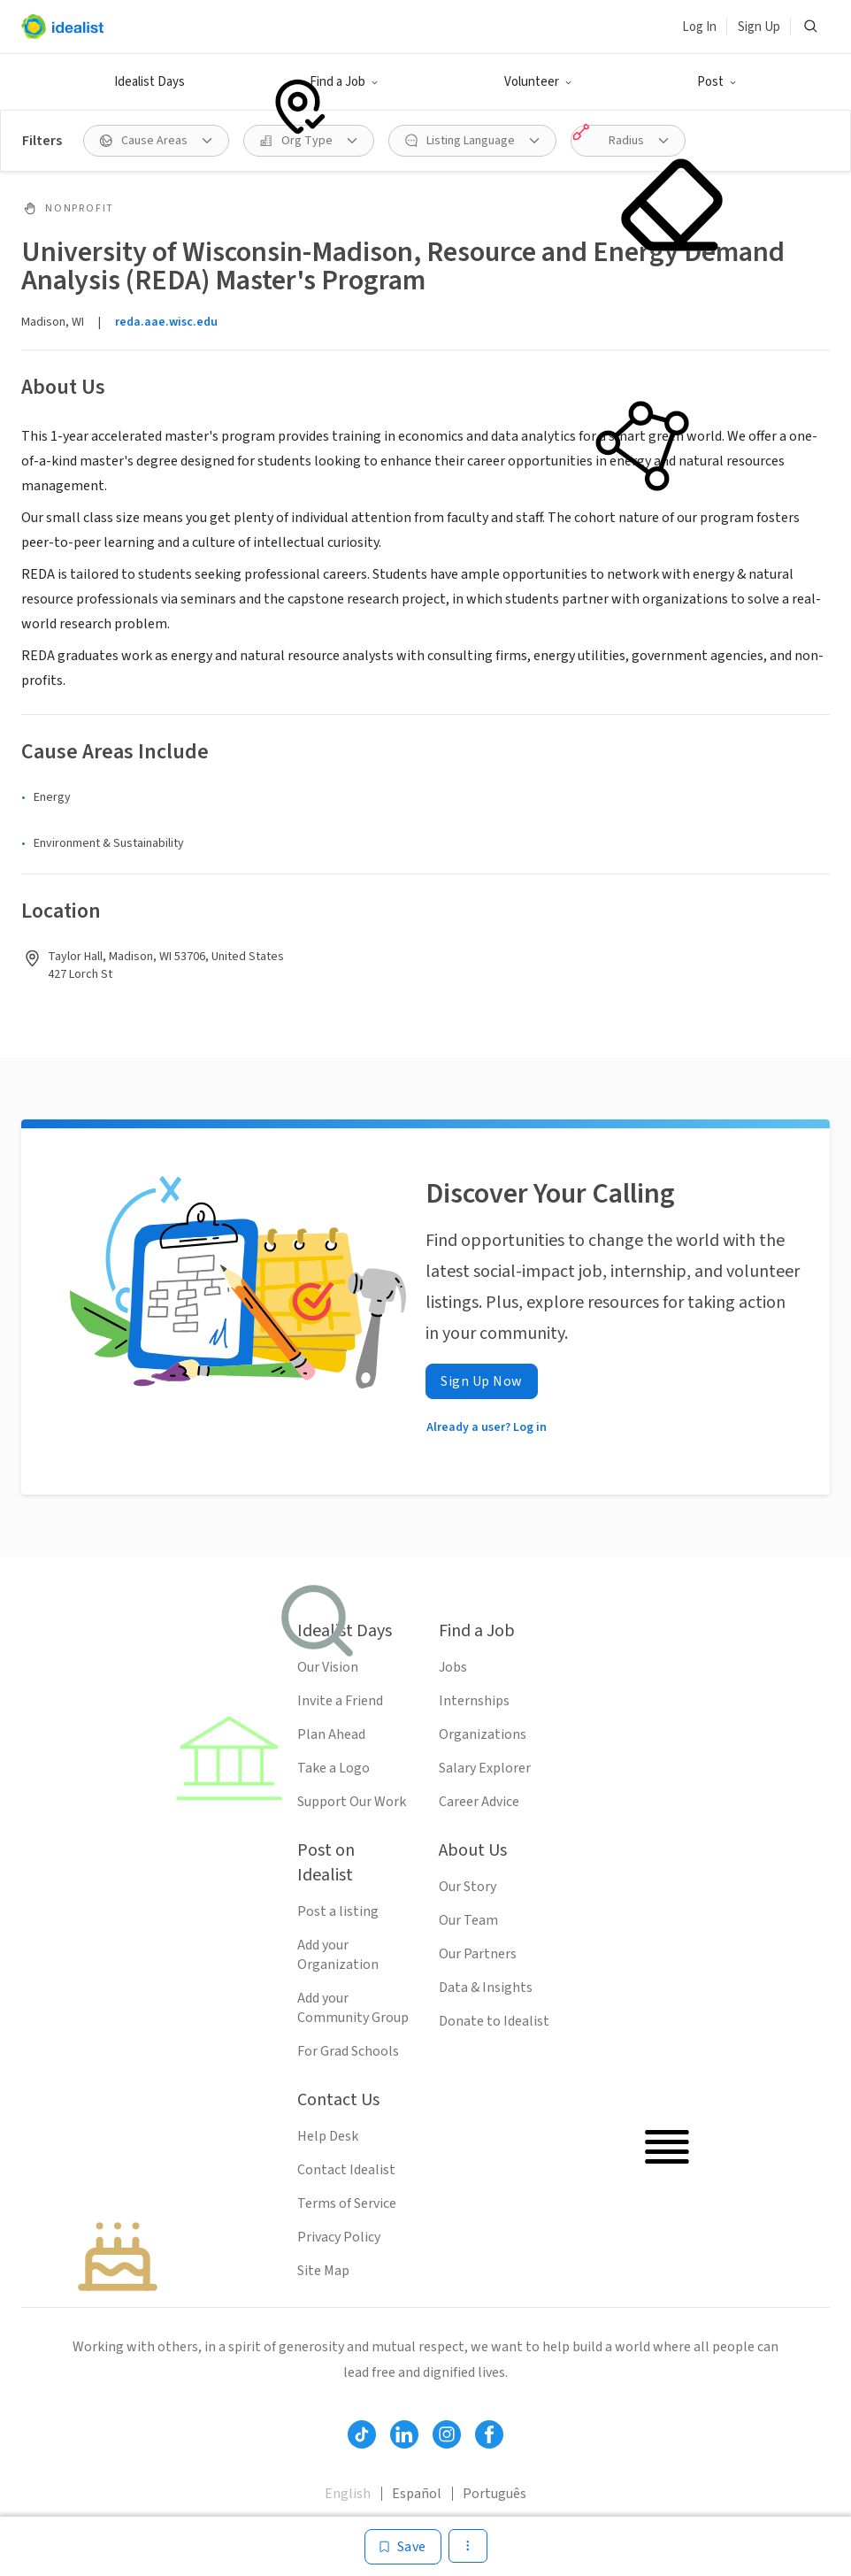  What do you see at coordinates (644, 446) in the screenshot?
I see `access polygon or shape drawing tool` at bounding box center [644, 446].